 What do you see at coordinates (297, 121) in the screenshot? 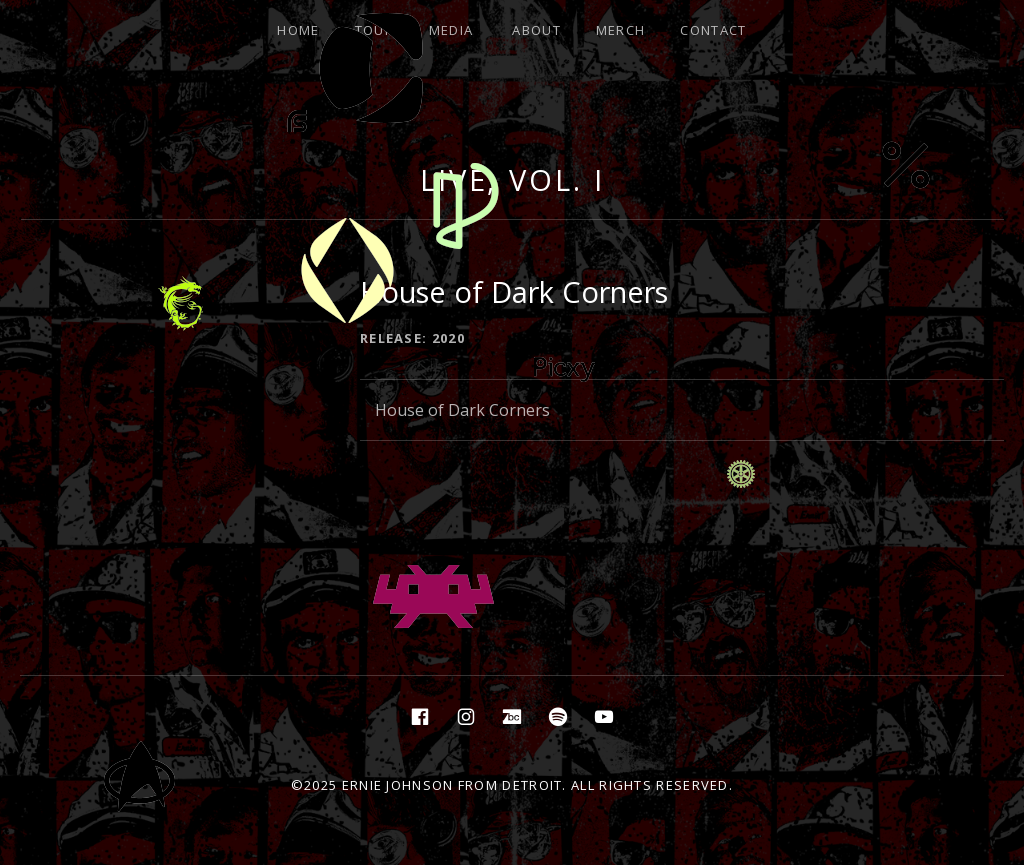
I see `rsocket protocol or framework branding` at bounding box center [297, 121].